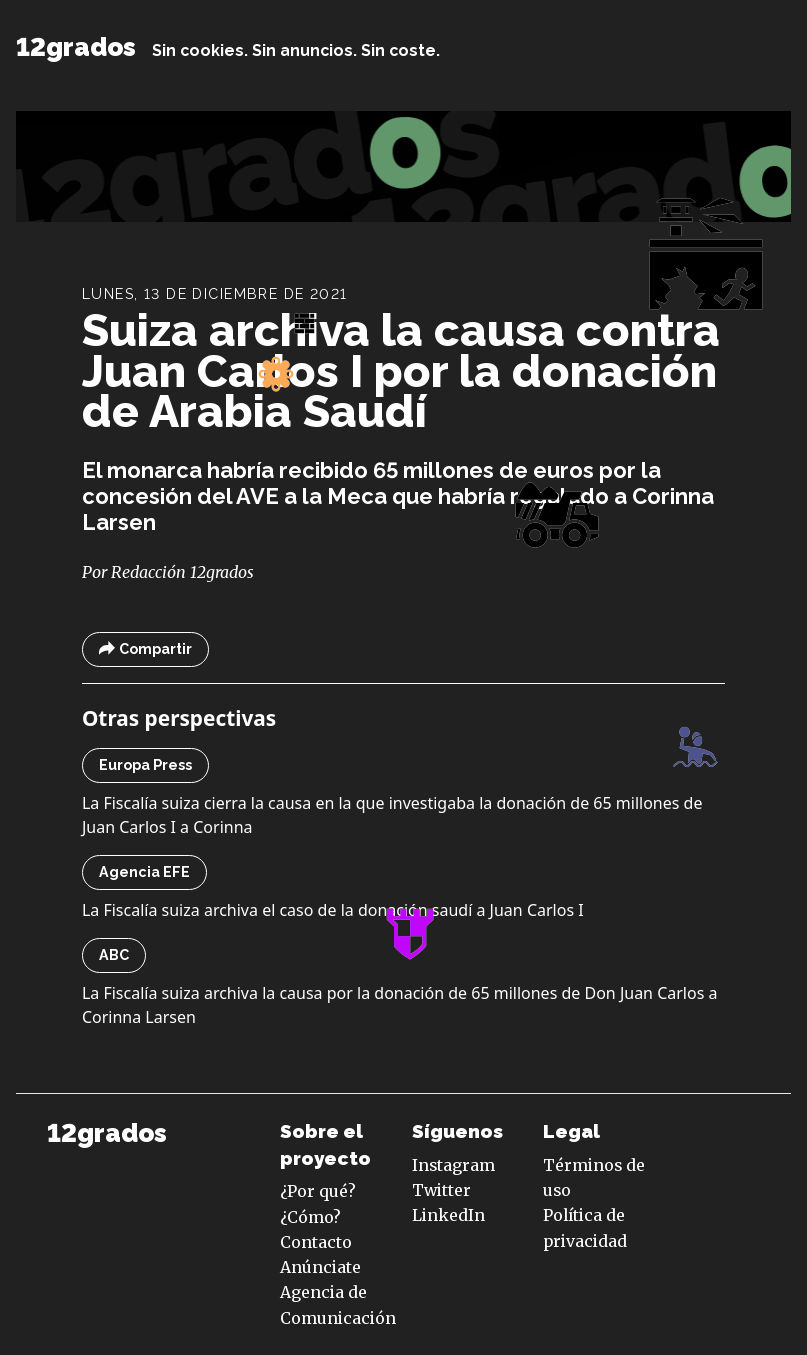 The height and width of the screenshot is (1355, 807). What do you see at coordinates (304, 323) in the screenshot?
I see `indicates a wall or barrier element in a game` at bounding box center [304, 323].